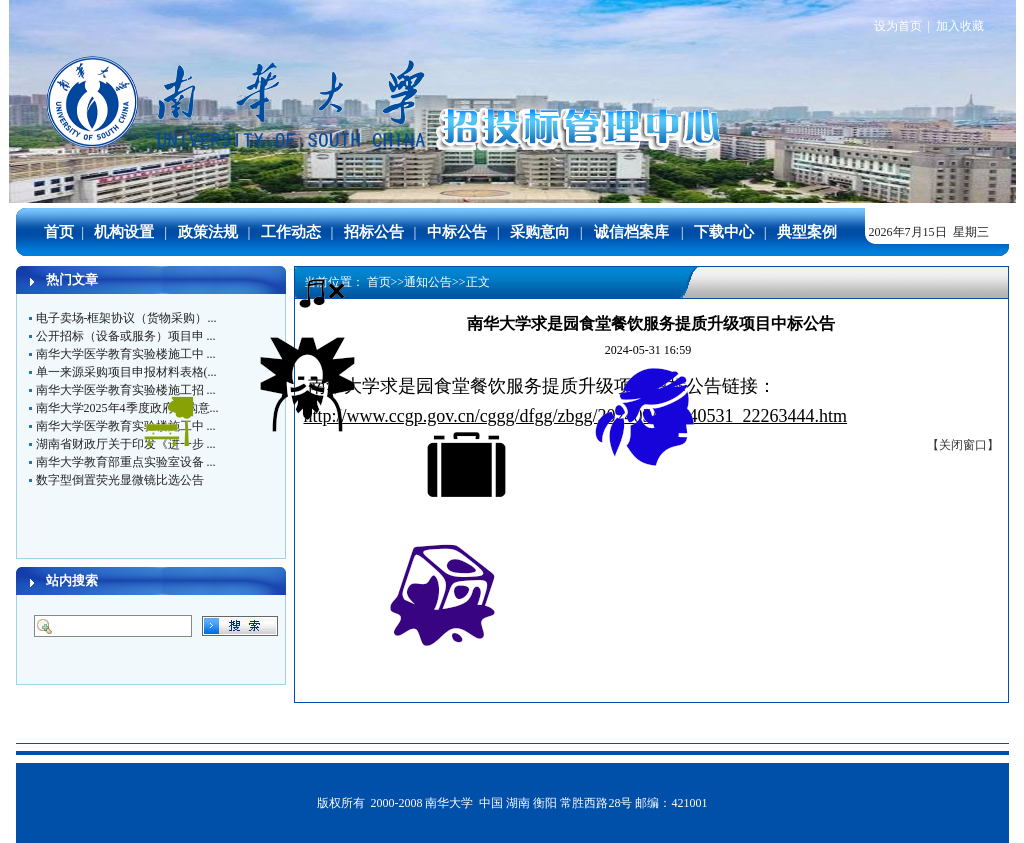 This screenshot has height=843, width=1024. I want to click on select bandana accessory for character customization, so click(645, 418).